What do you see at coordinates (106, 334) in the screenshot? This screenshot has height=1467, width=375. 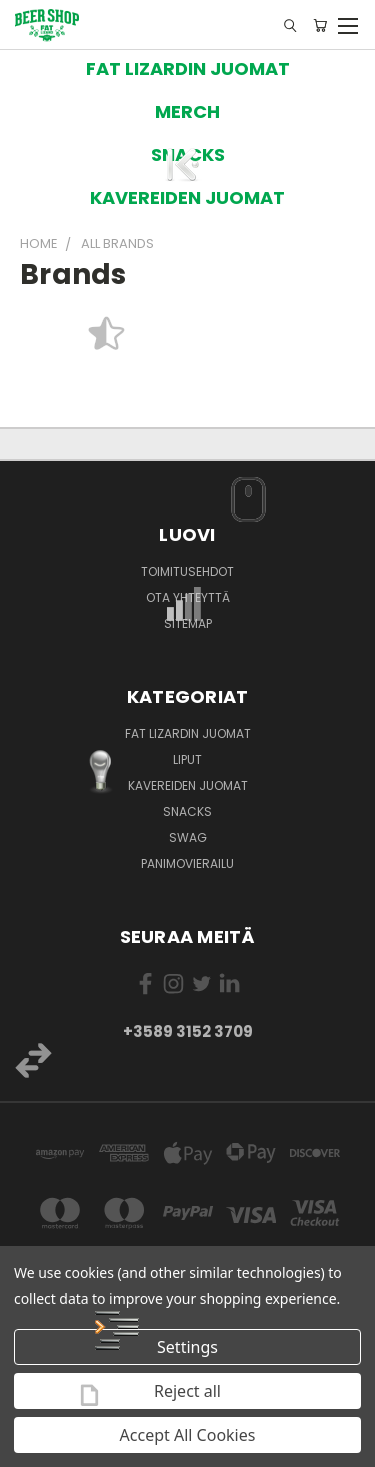 I see `indicates a partial or half rating` at bounding box center [106, 334].